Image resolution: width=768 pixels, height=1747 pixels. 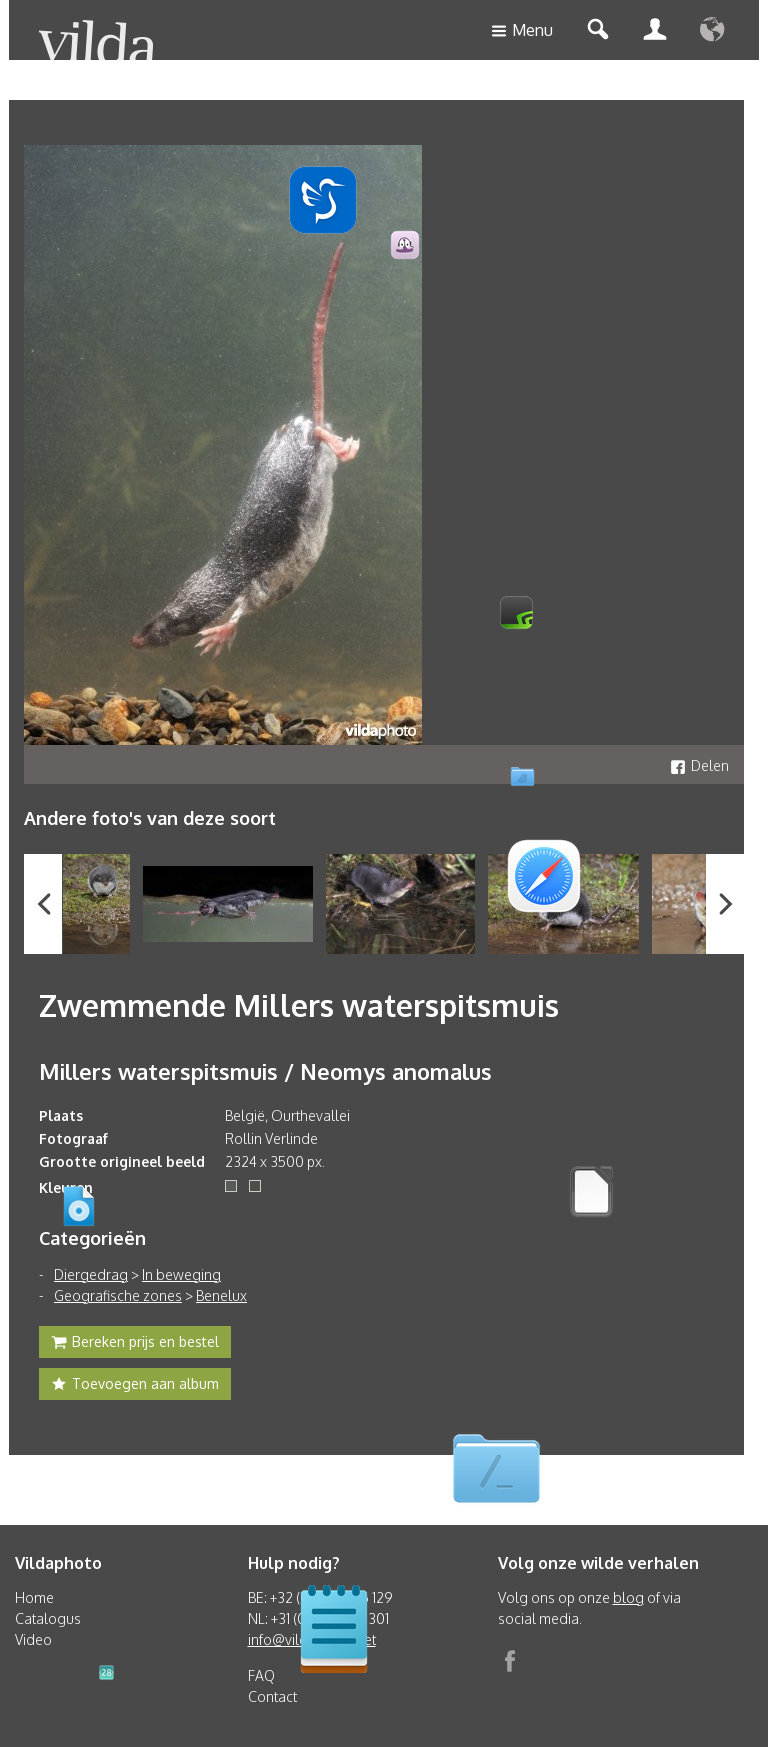 What do you see at coordinates (106, 1672) in the screenshot?
I see `open the calendar app` at bounding box center [106, 1672].